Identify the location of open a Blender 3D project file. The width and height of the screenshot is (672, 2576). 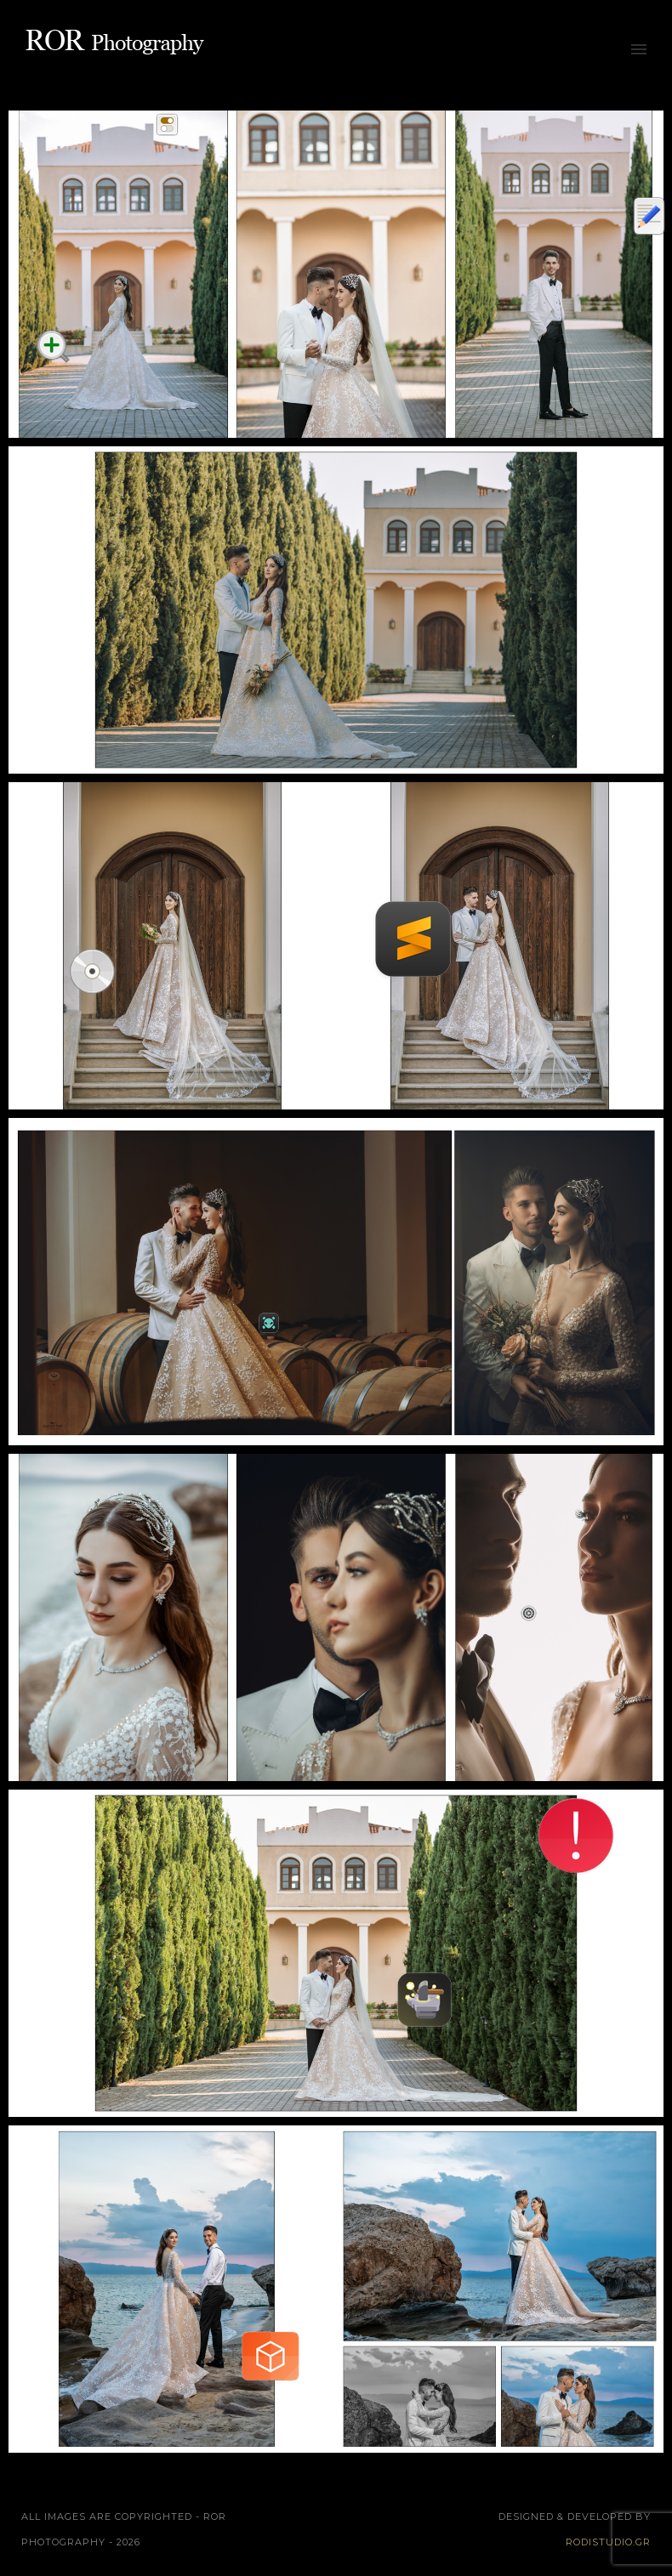
(271, 2354).